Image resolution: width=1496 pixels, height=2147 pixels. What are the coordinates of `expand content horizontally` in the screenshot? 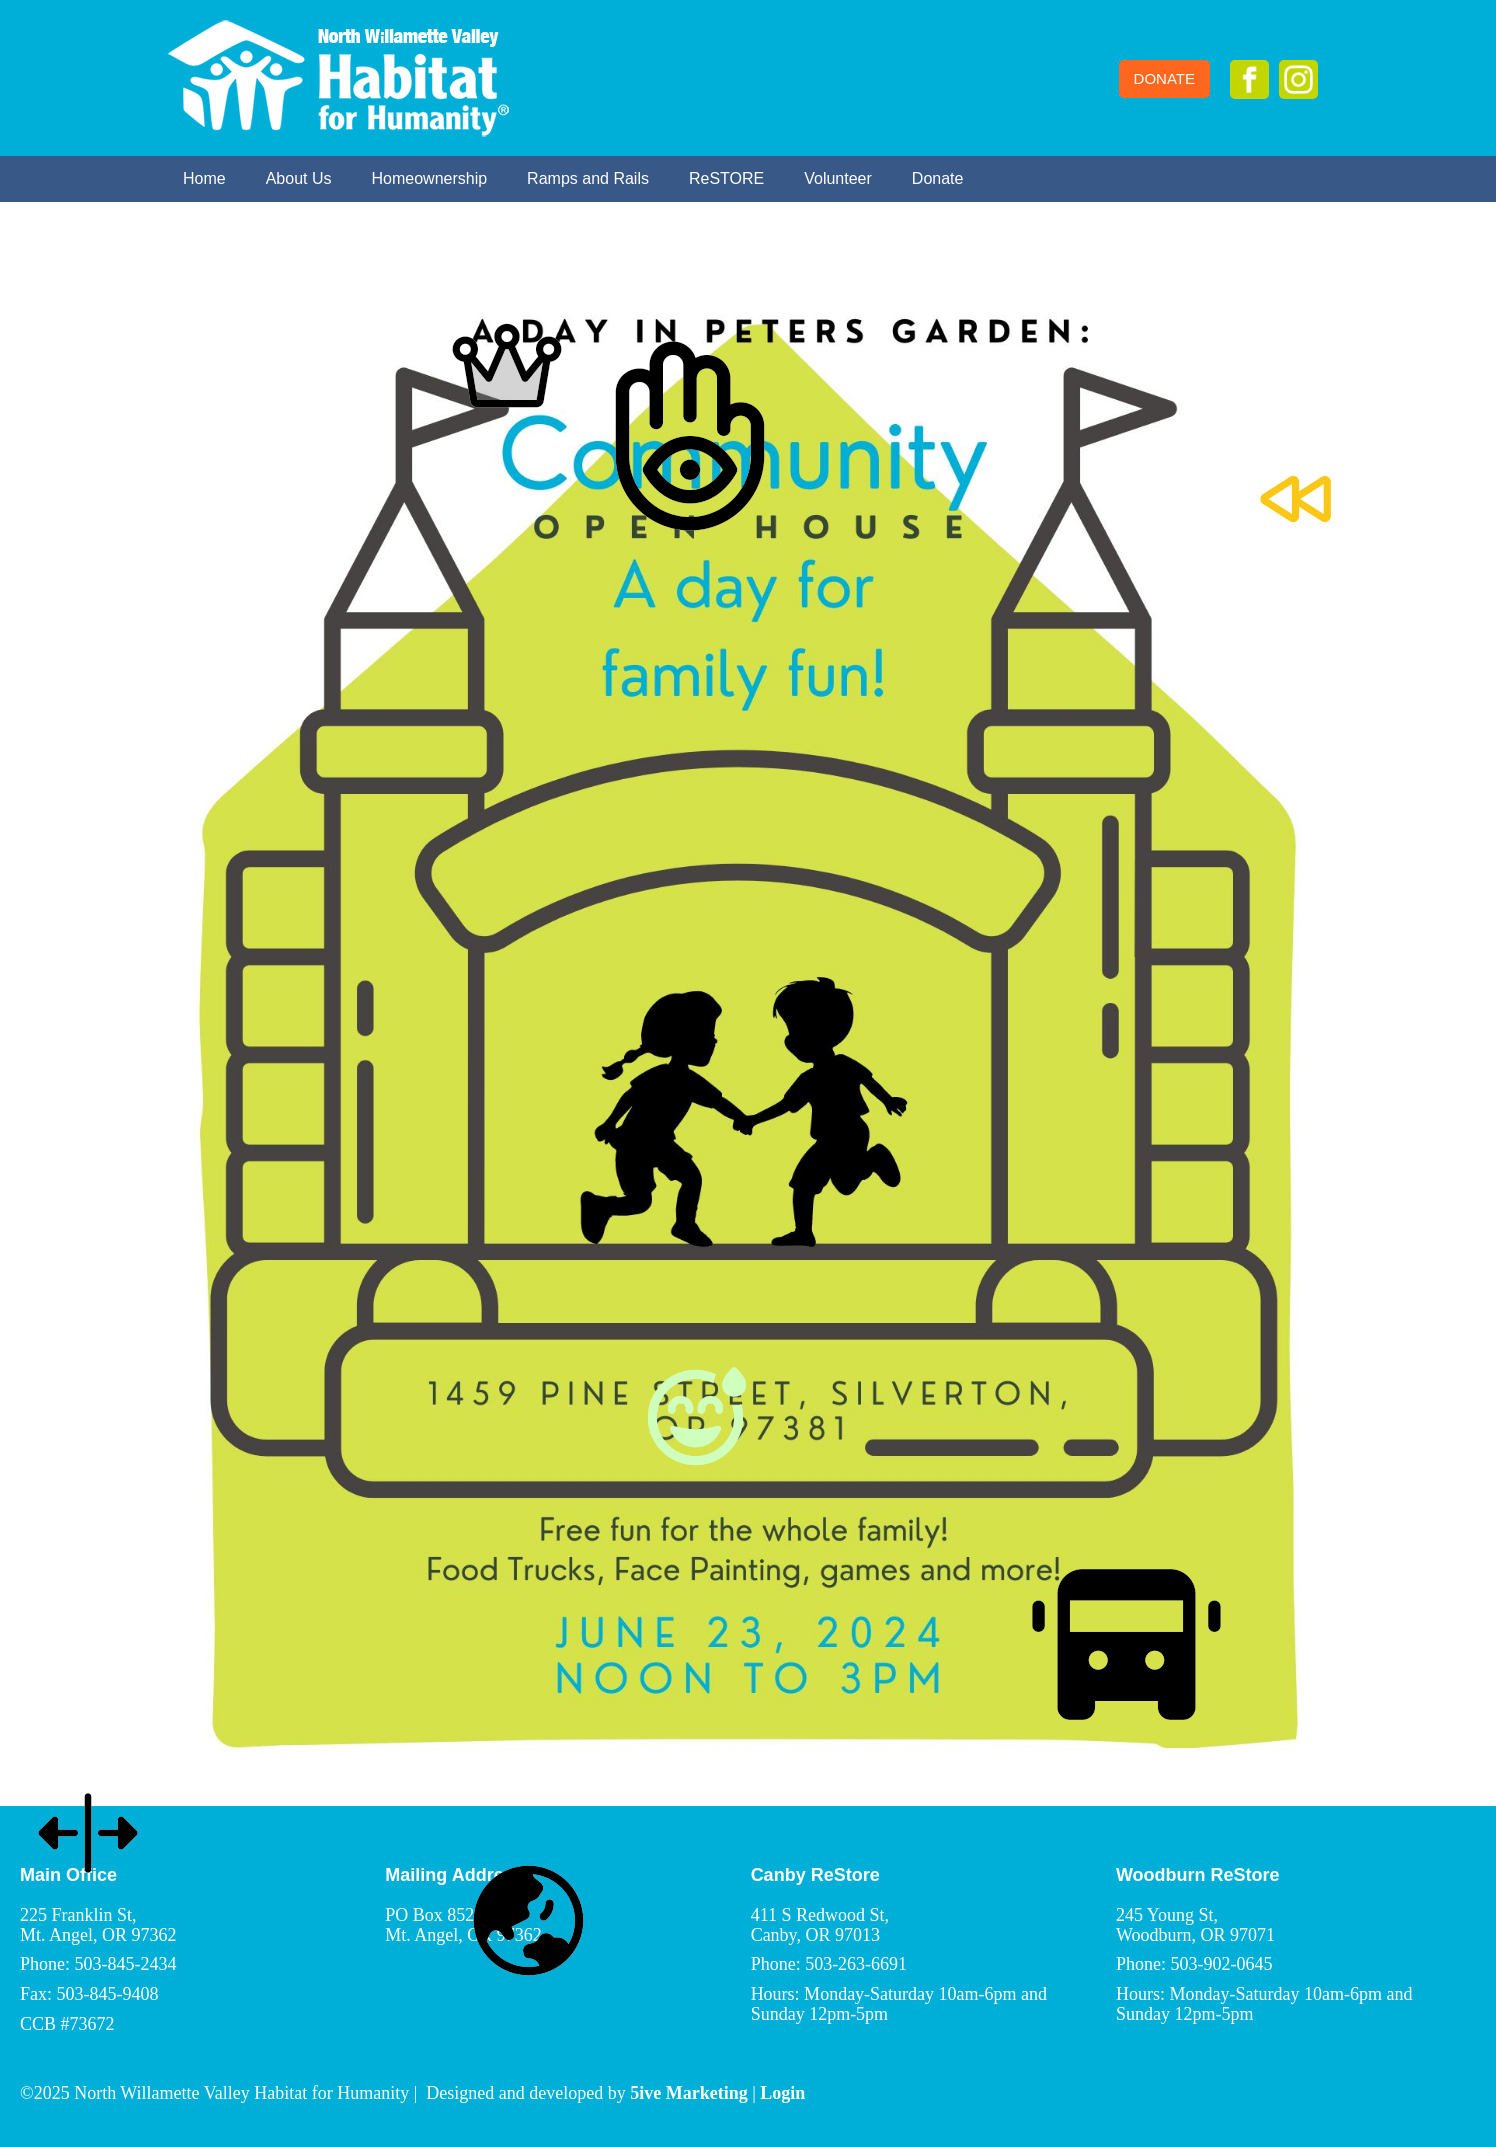 It's located at (88, 1833).